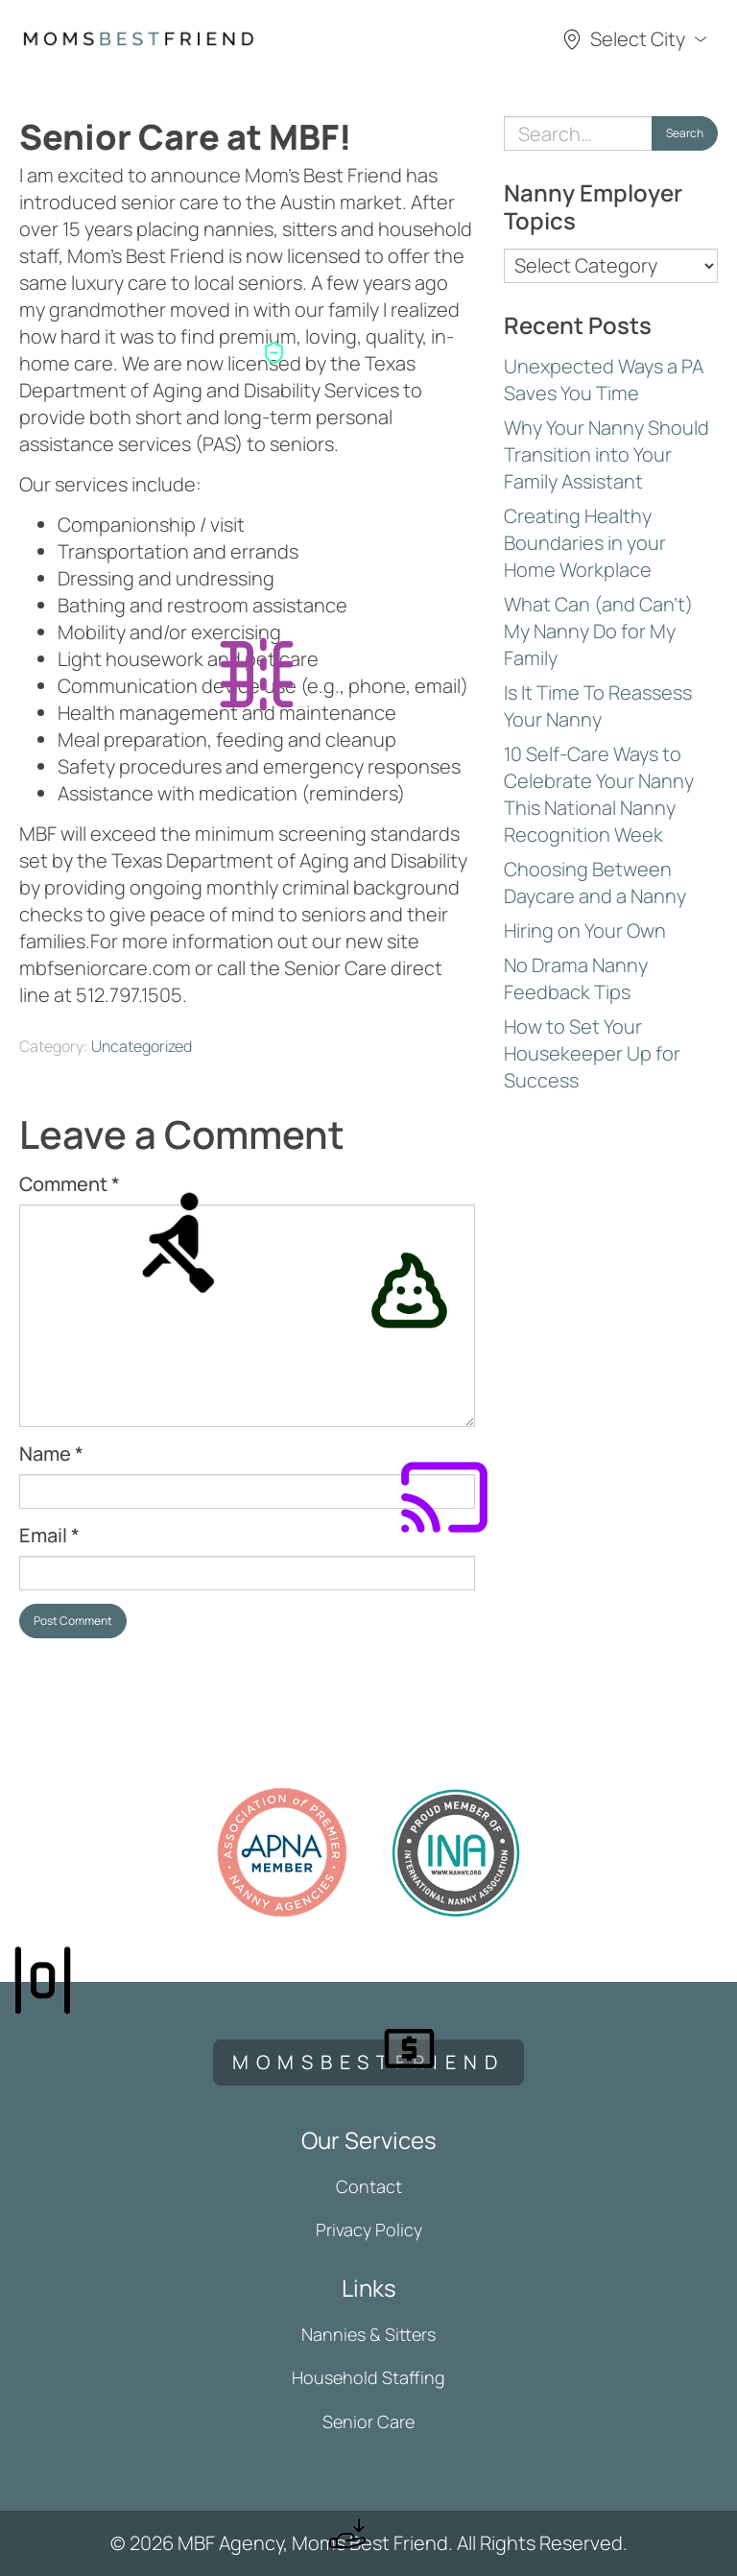  What do you see at coordinates (256, 674) in the screenshot?
I see `split table into separate columns` at bounding box center [256, 674].